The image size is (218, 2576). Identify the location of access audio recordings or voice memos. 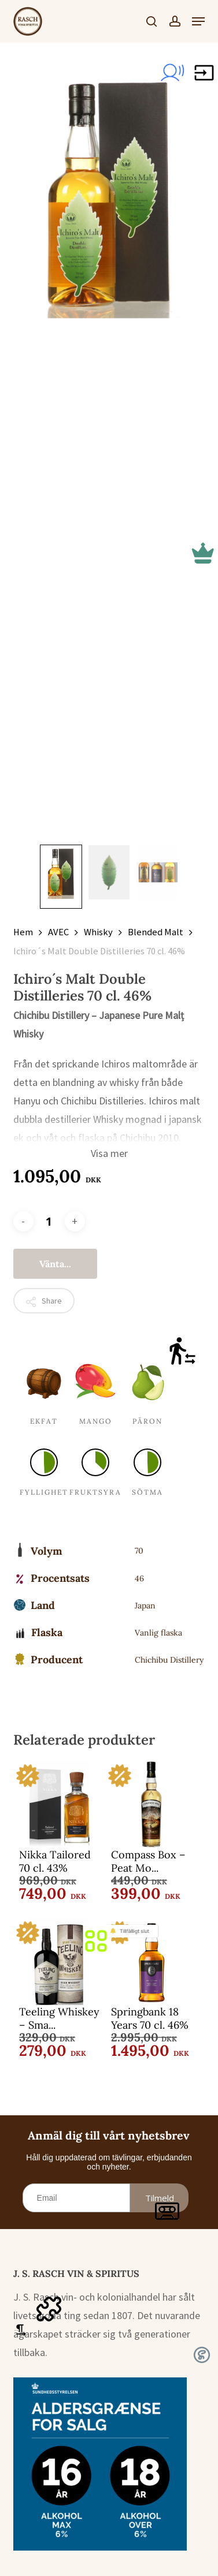
(167, 2211).